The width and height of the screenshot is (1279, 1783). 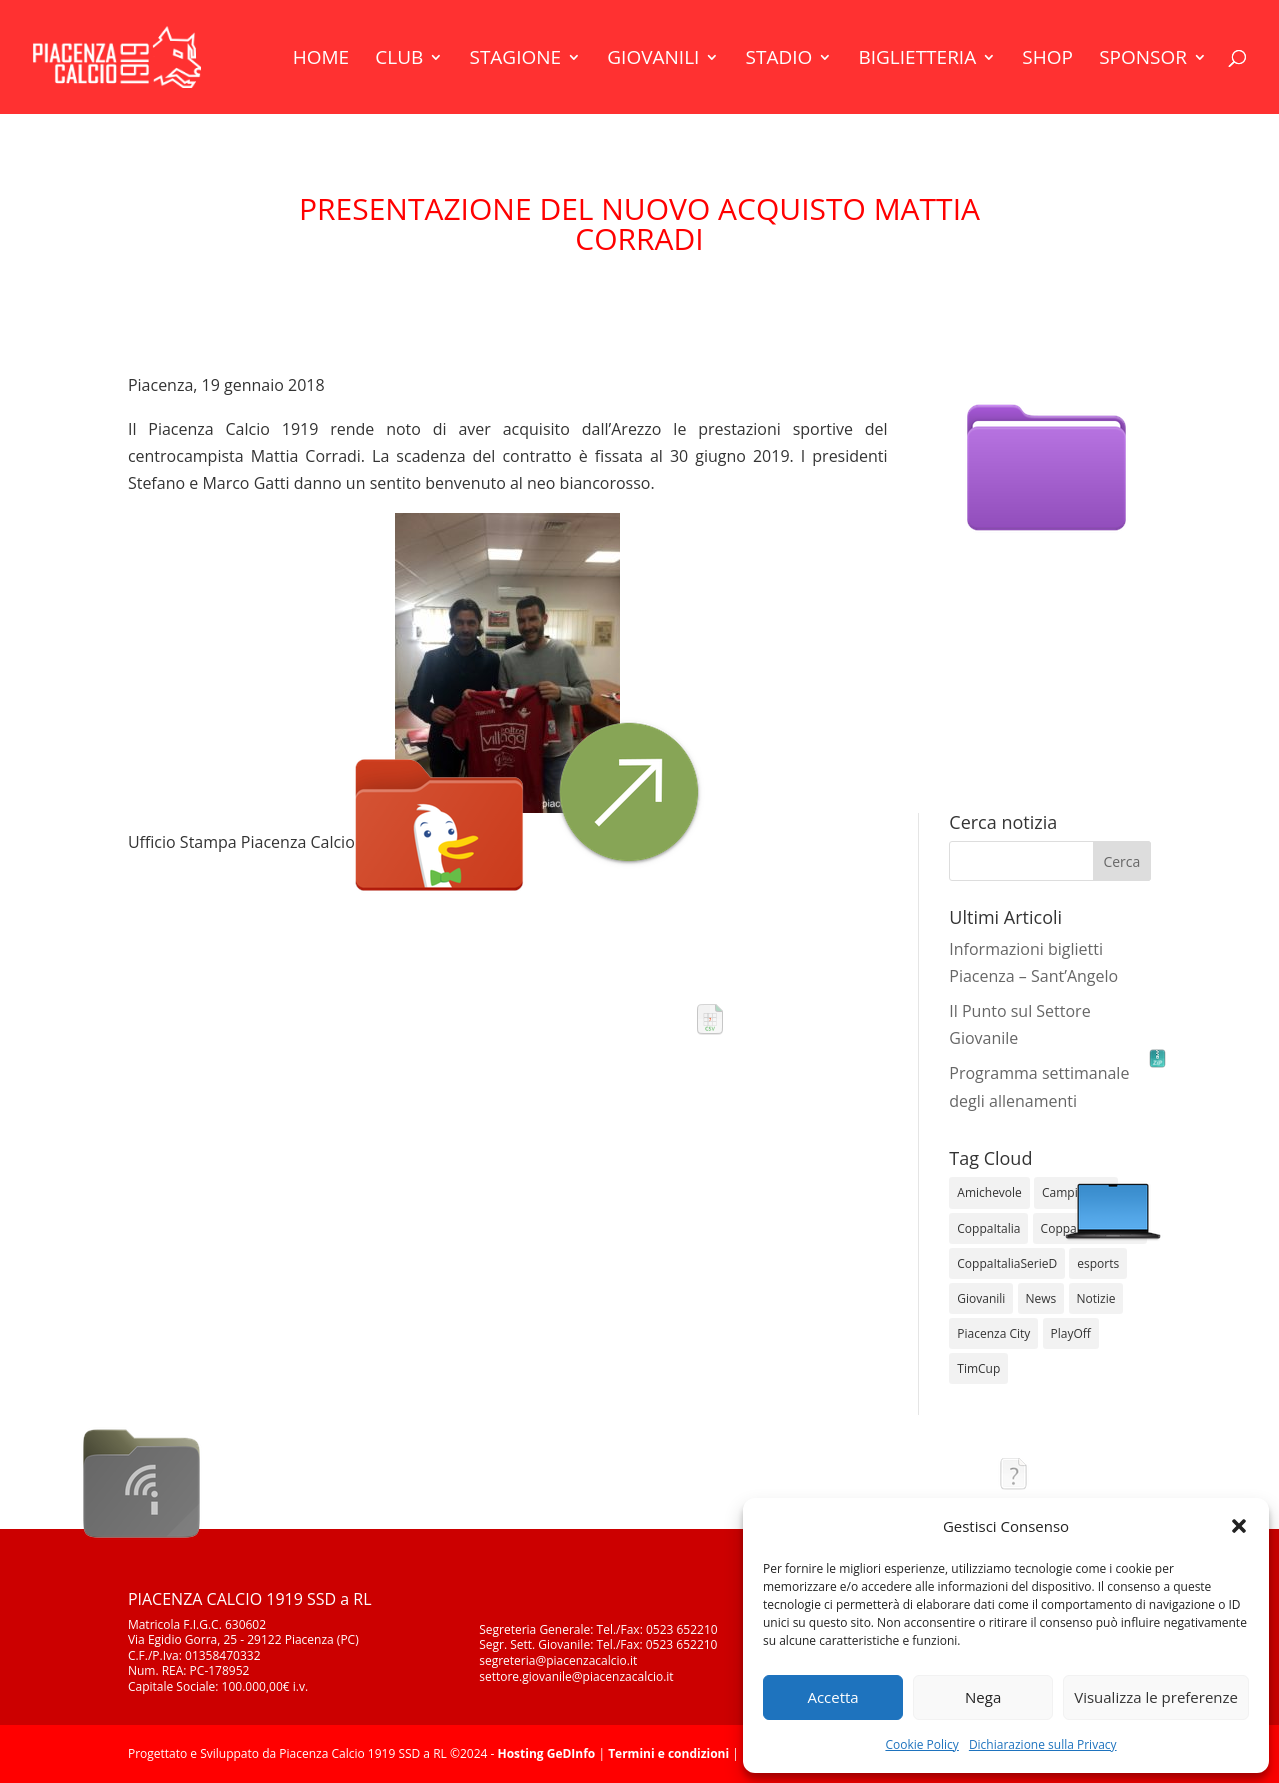 I want to click on indicates a symbolic link or shortcut to another file, so click(x=629, y=792).